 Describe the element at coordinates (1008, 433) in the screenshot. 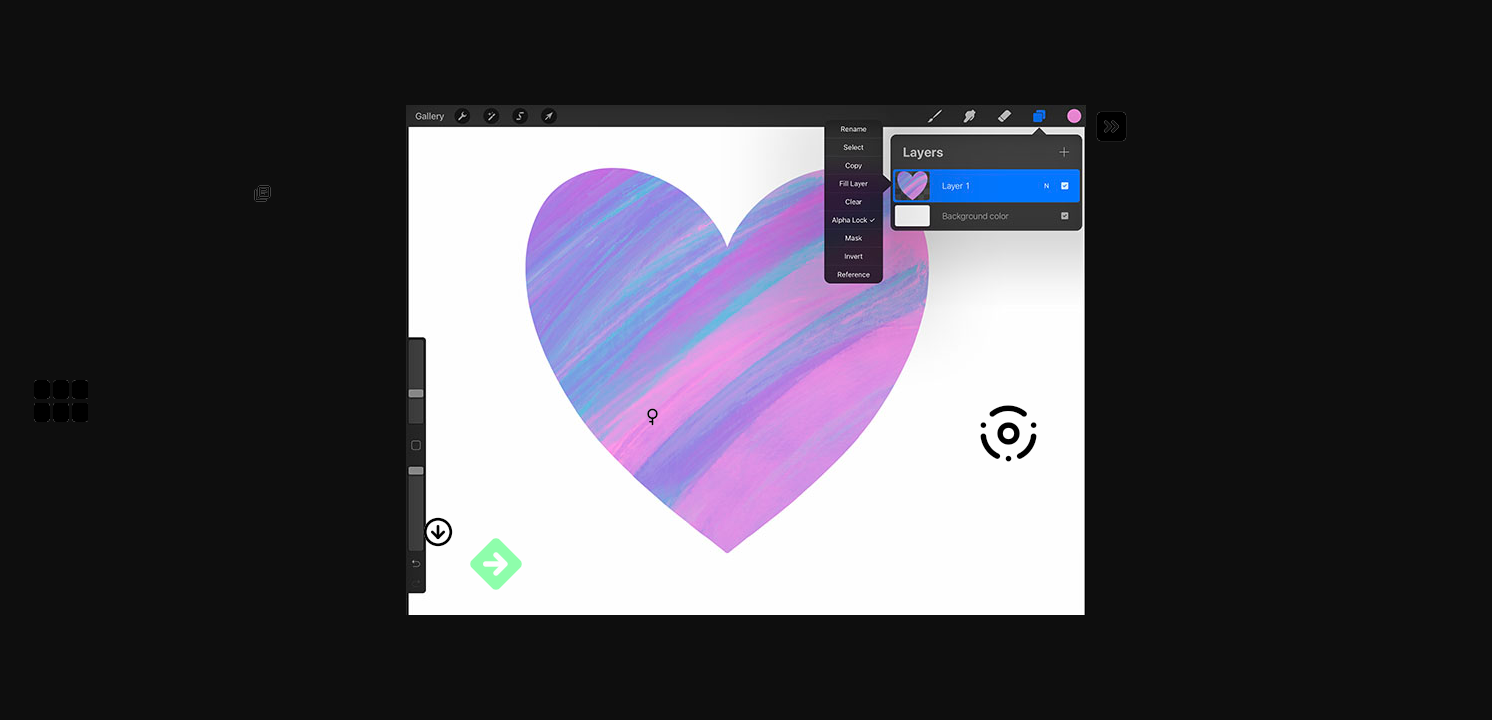

I see `access science or chemistry features` at that location.